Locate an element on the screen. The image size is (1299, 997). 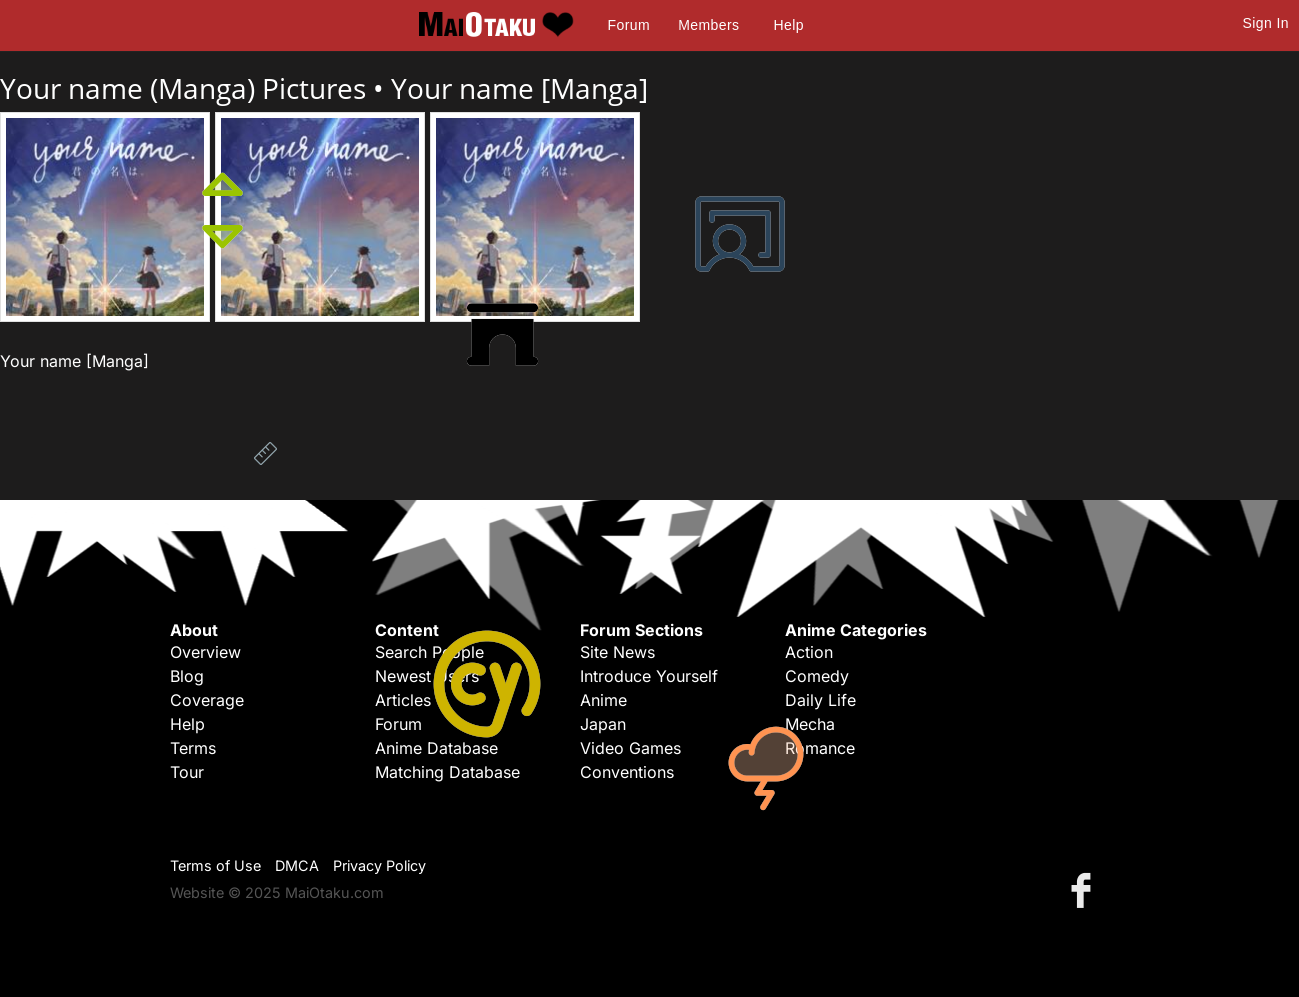
indicates thunderstorm or severe weather conditions is located at coordinates (766, 767).